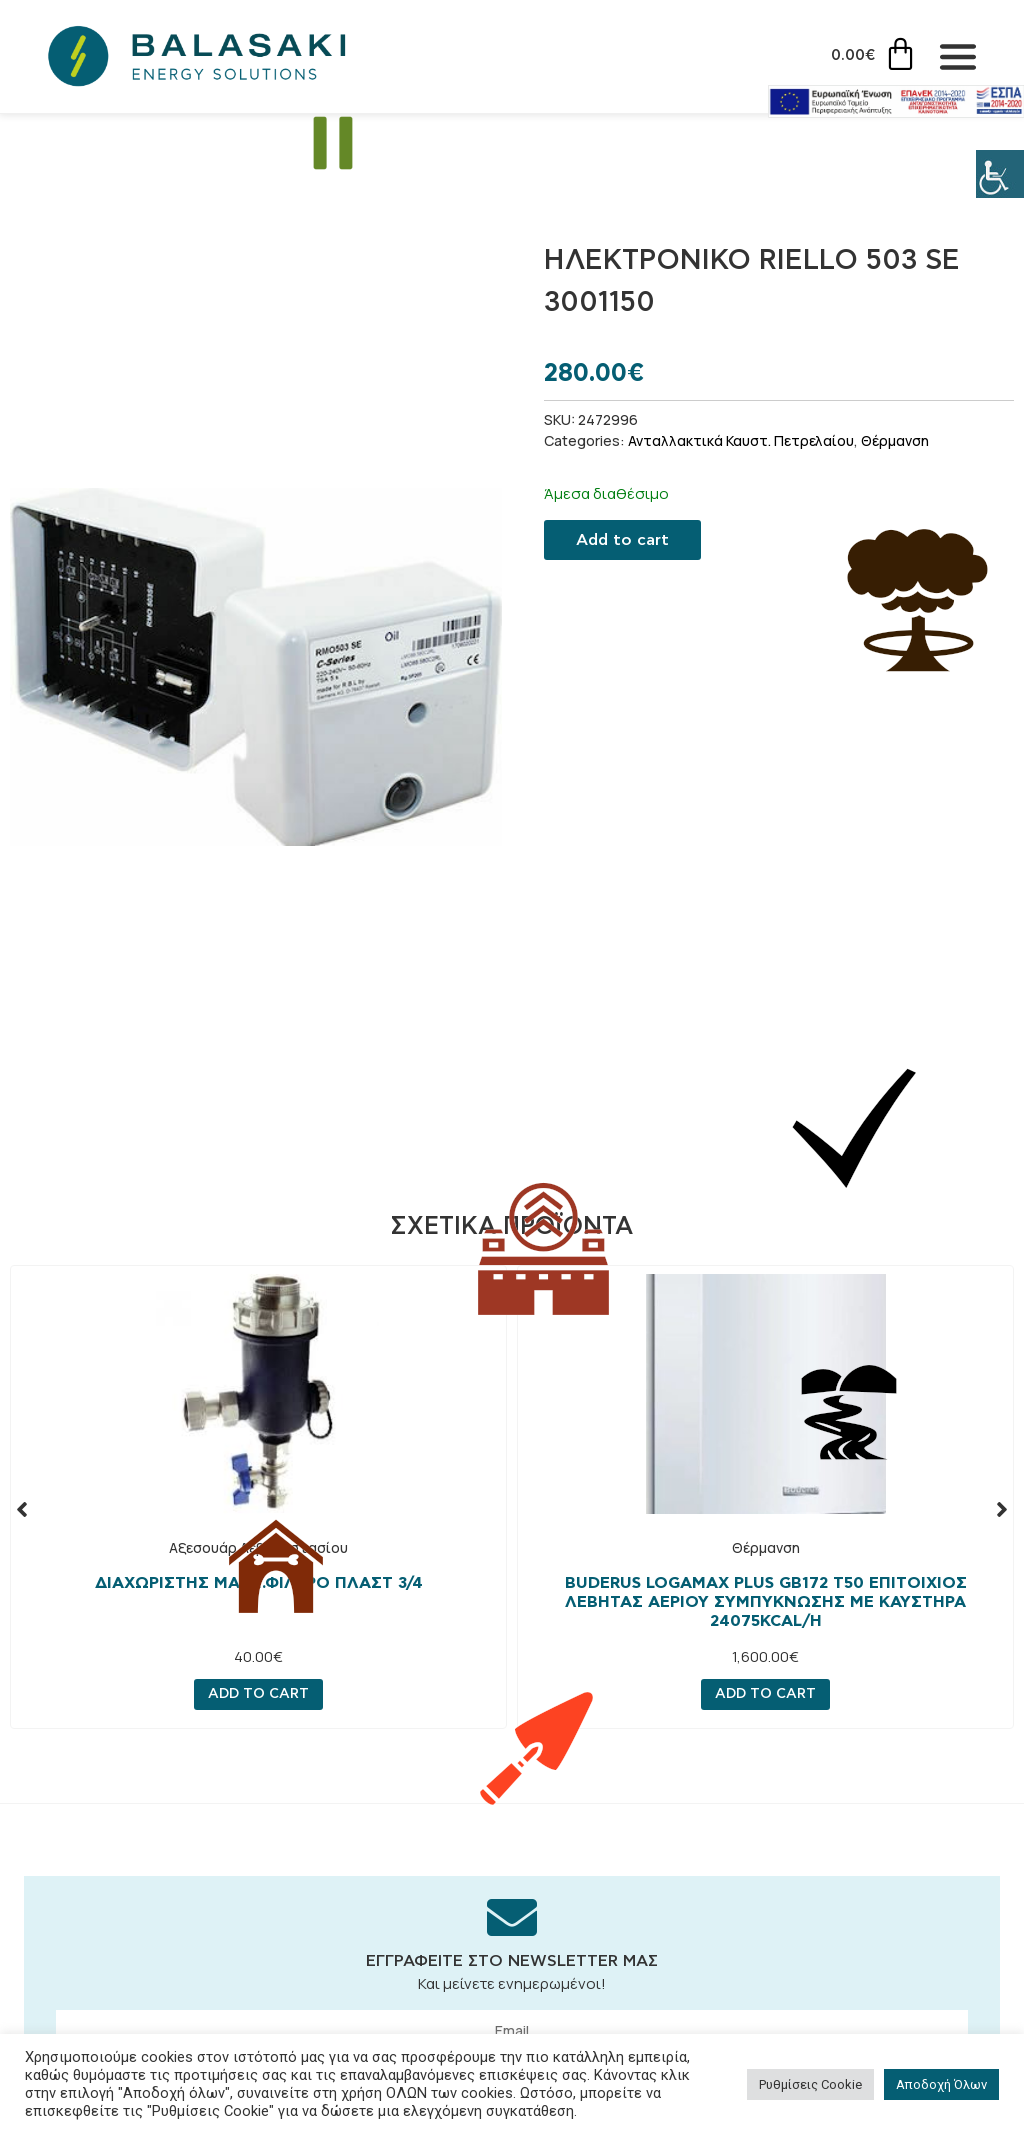 The width and height of the screenshot is (1024, 2134). I want to click on view river or waterway on map, so click(849, 1412).